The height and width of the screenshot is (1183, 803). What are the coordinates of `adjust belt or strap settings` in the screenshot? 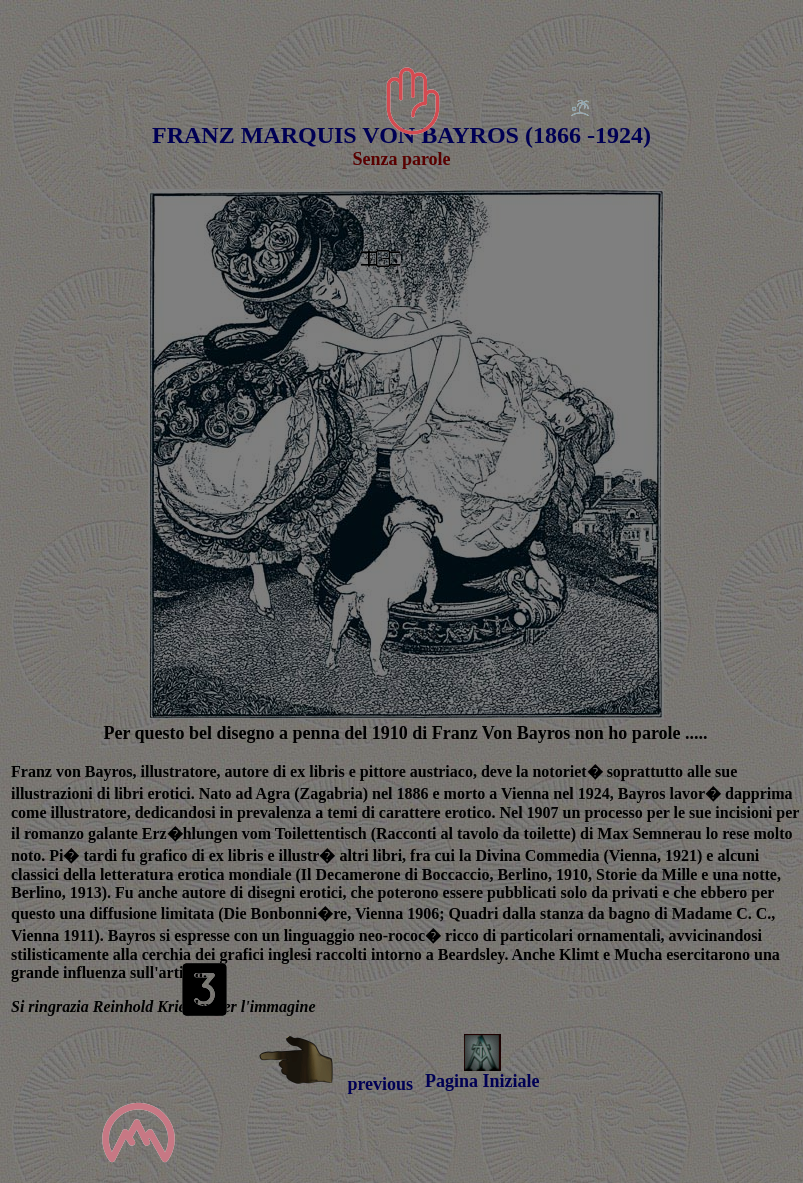 It's located at (380, 258).